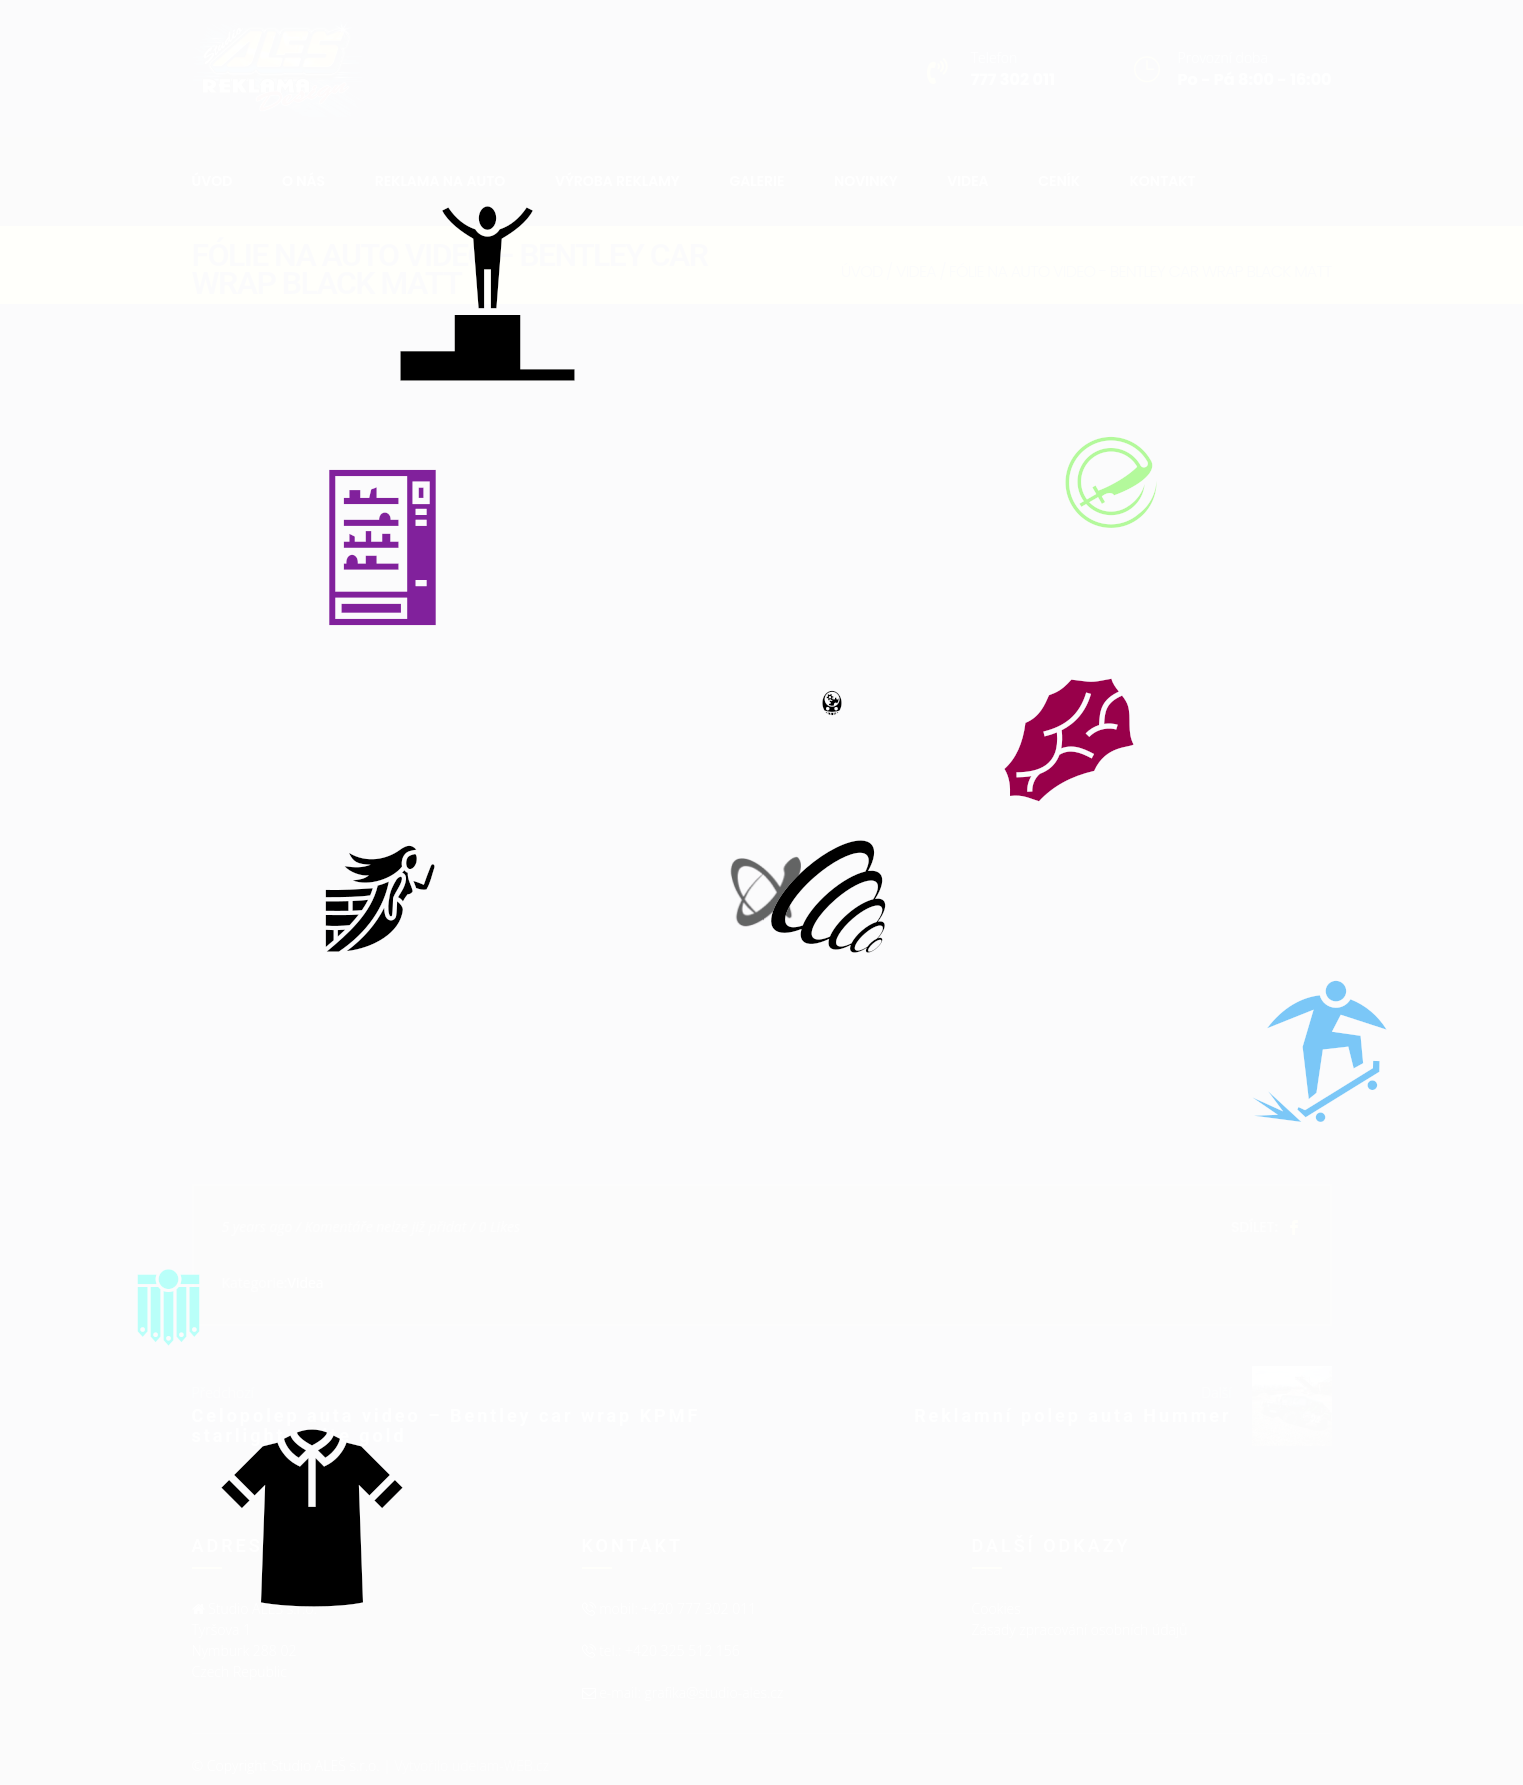 This screenshot has height=1785, width=1523. Describe the element at coordinates (1110, 482) in the screenshot. I see `activate spin attack or special sword ability` at that location.